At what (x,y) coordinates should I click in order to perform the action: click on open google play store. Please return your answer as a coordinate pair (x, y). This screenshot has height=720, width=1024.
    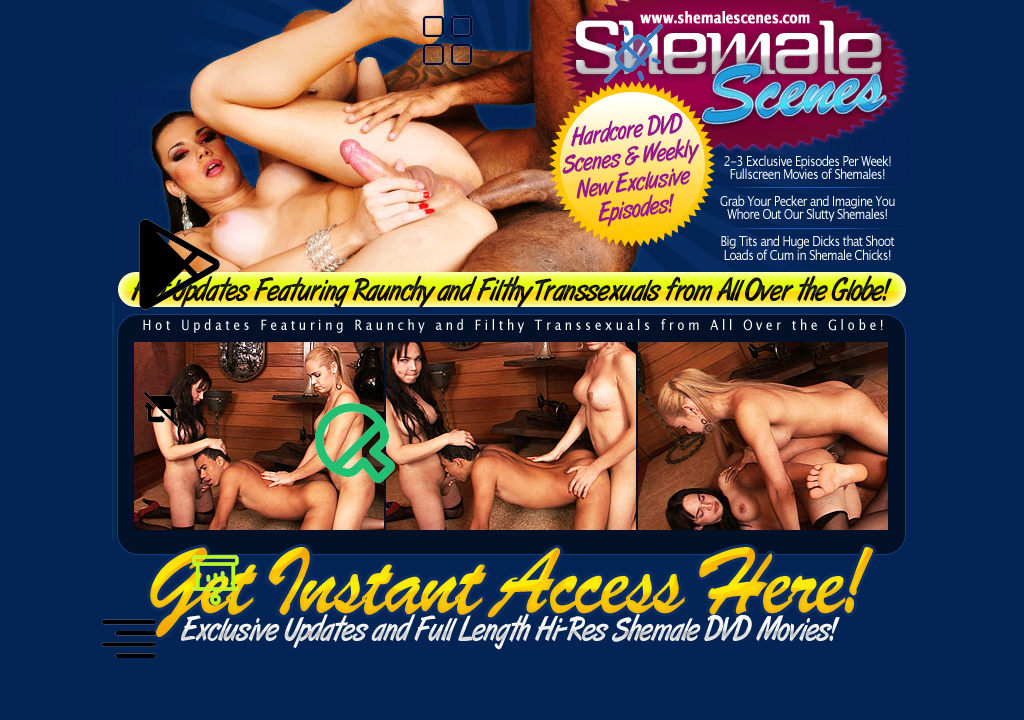
    Looking at the image, I should click on (171, 264).